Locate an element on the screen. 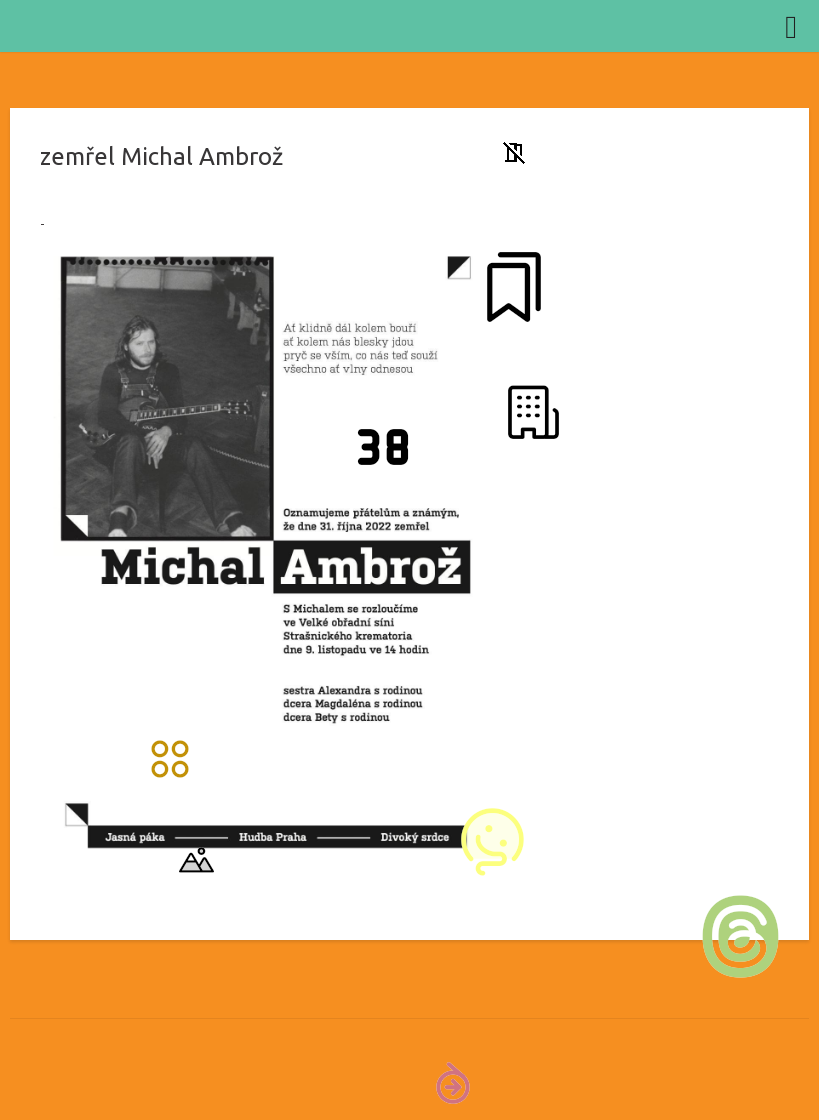 Image resolution: width=819 pixels, height=1120 pixels. navigate to Doctrine PHP library documentation is located at coordinates (453, 1083).